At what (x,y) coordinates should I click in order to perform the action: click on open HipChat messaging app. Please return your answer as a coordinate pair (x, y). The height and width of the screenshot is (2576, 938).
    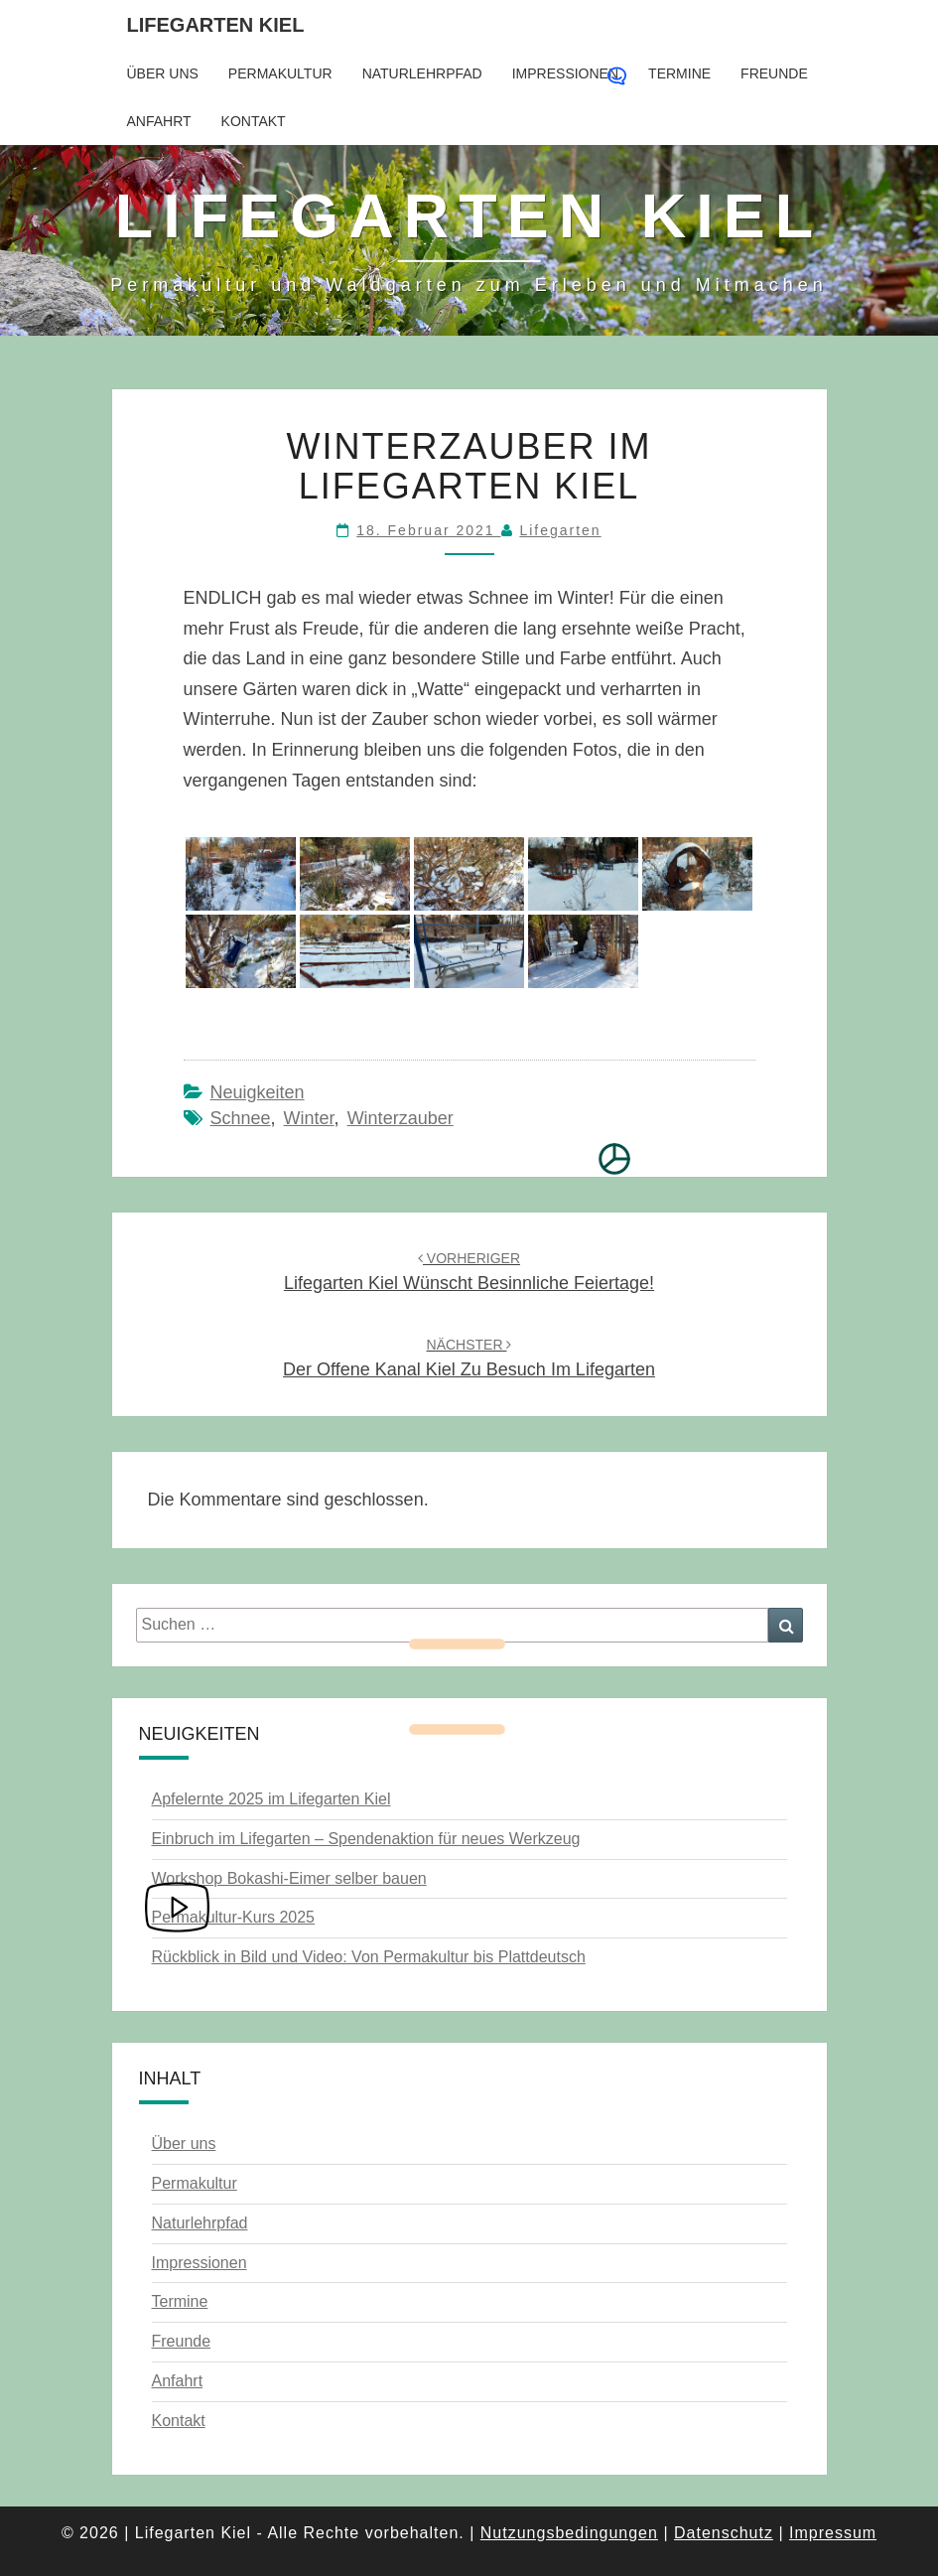
    Looking at the image, I should click on (616, 75).